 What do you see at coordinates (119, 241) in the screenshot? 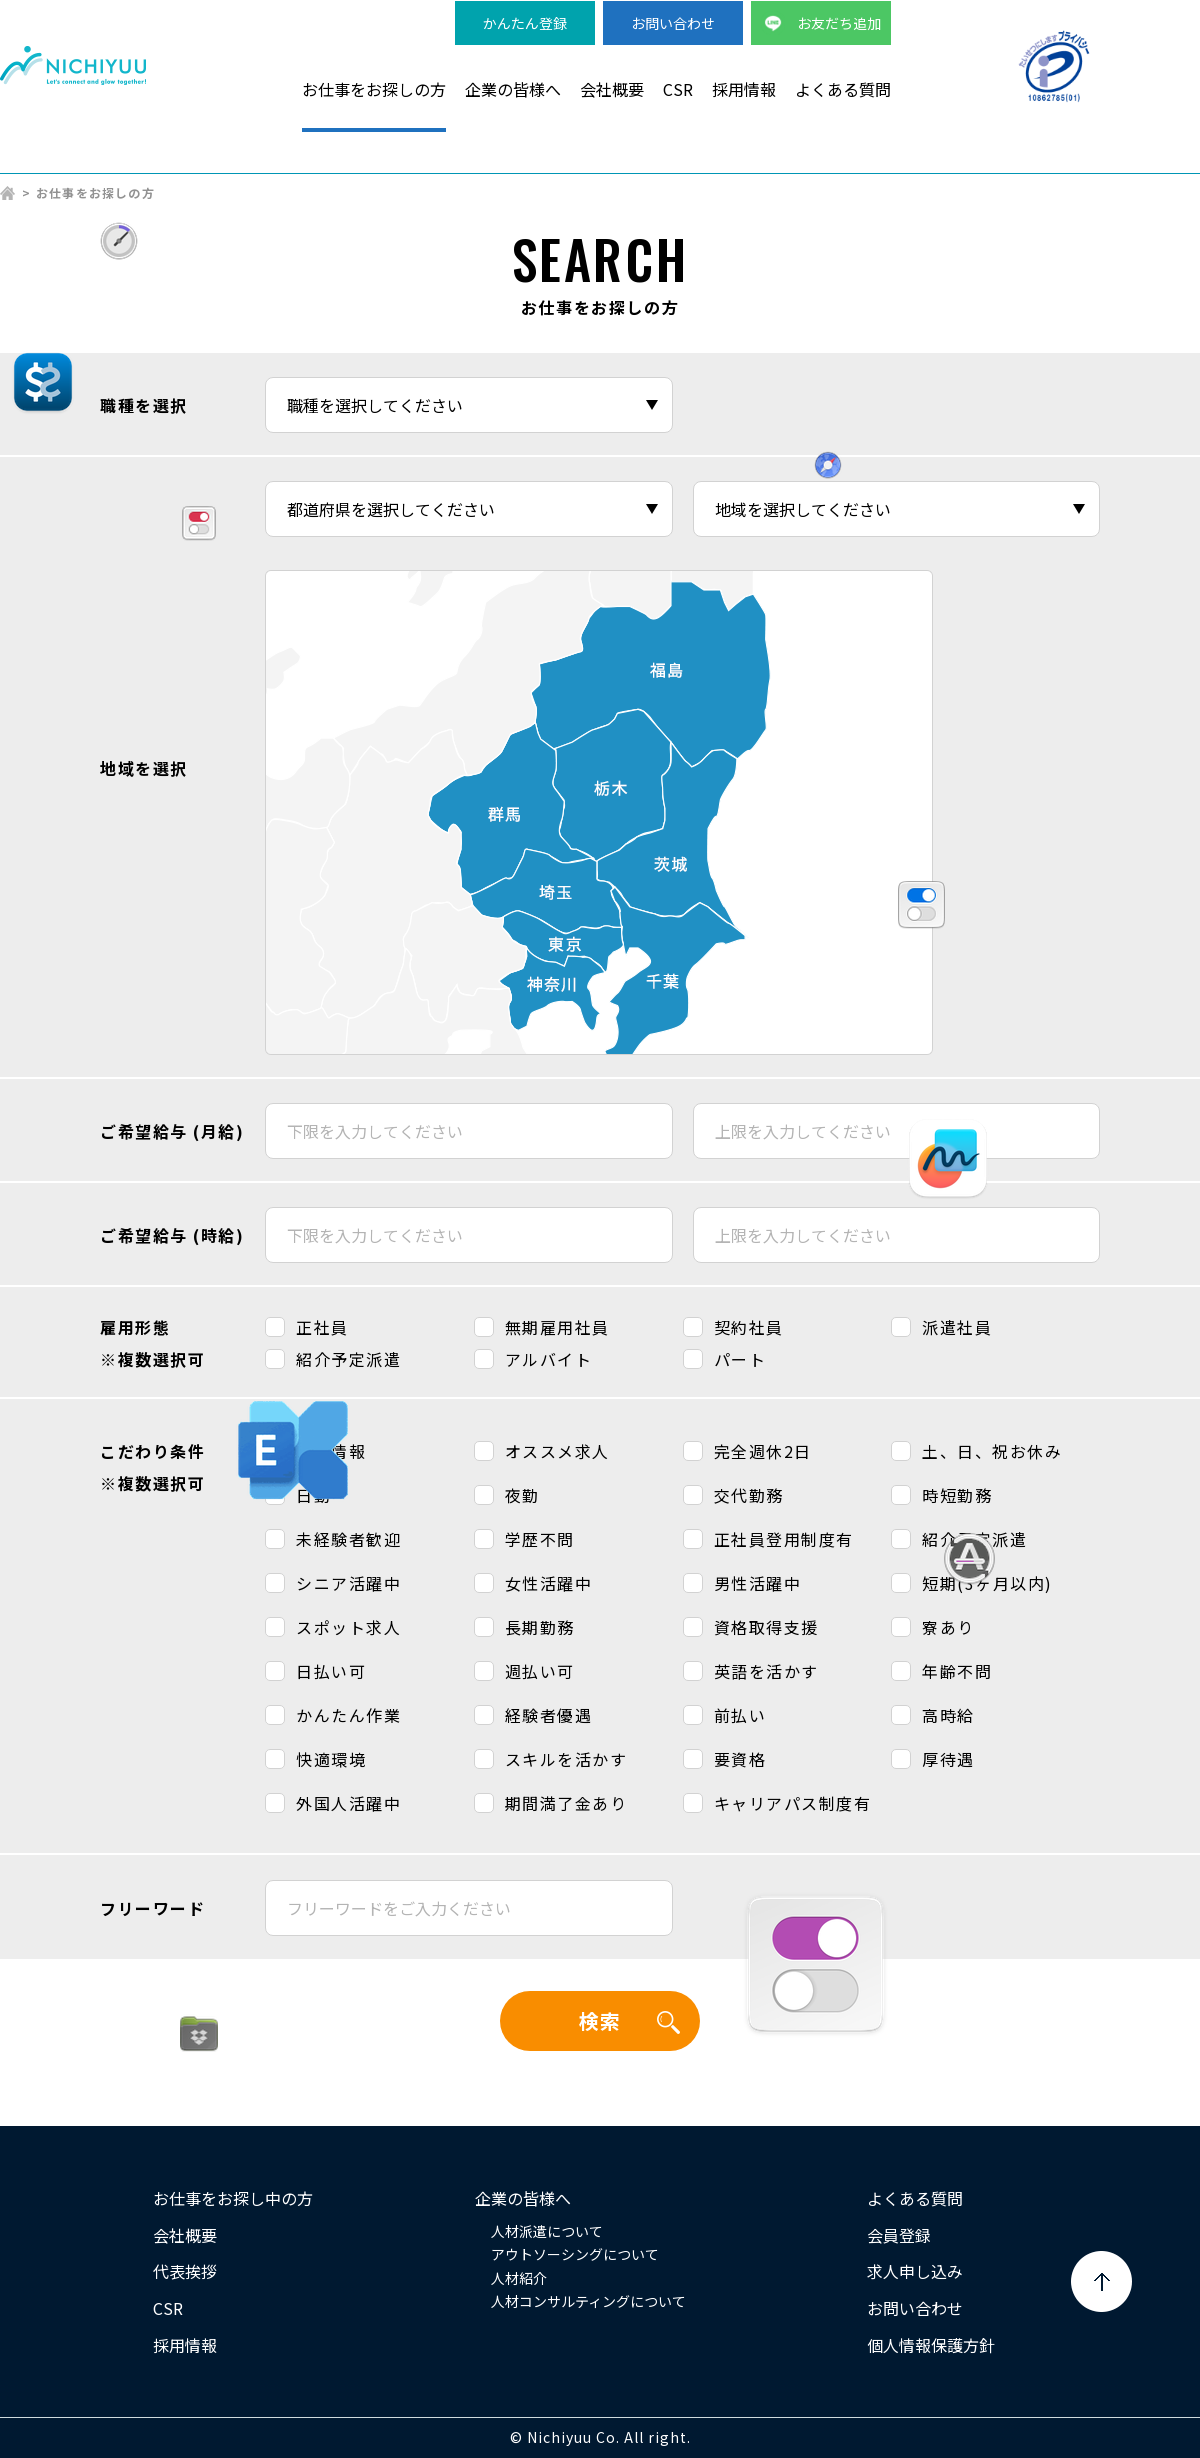
I see `open sysprof system profiler` at bounding box center [119, 241].